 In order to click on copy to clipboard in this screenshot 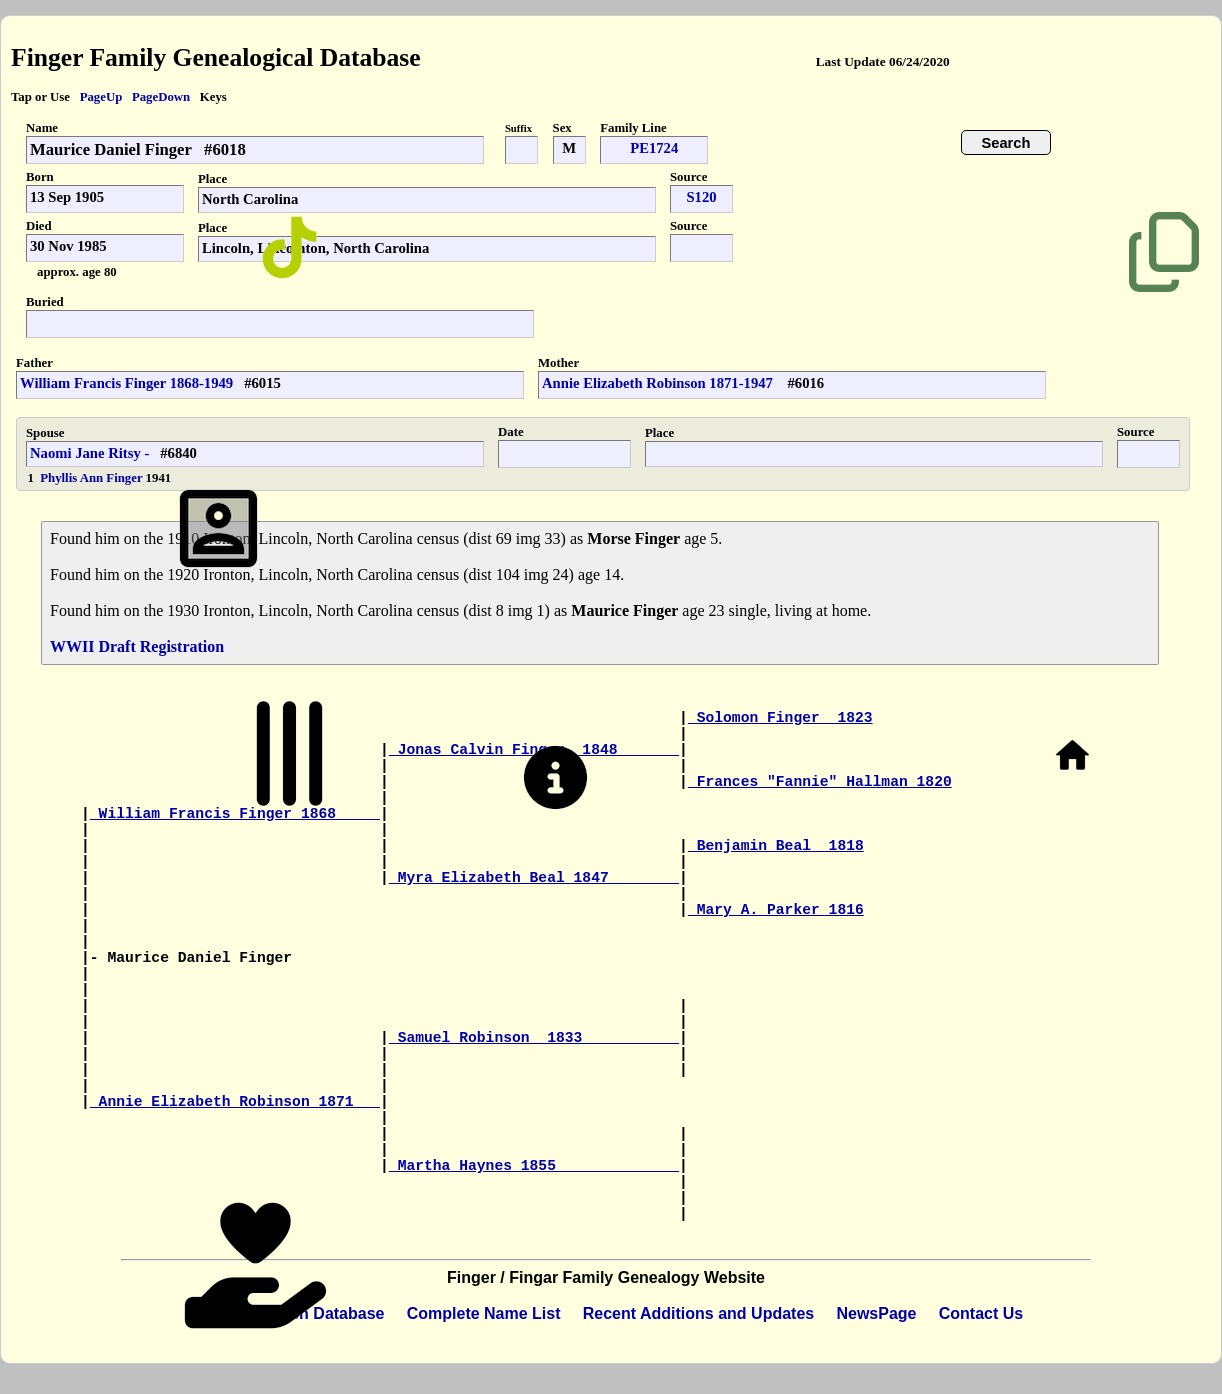, I will do `click(1164, 252)`.